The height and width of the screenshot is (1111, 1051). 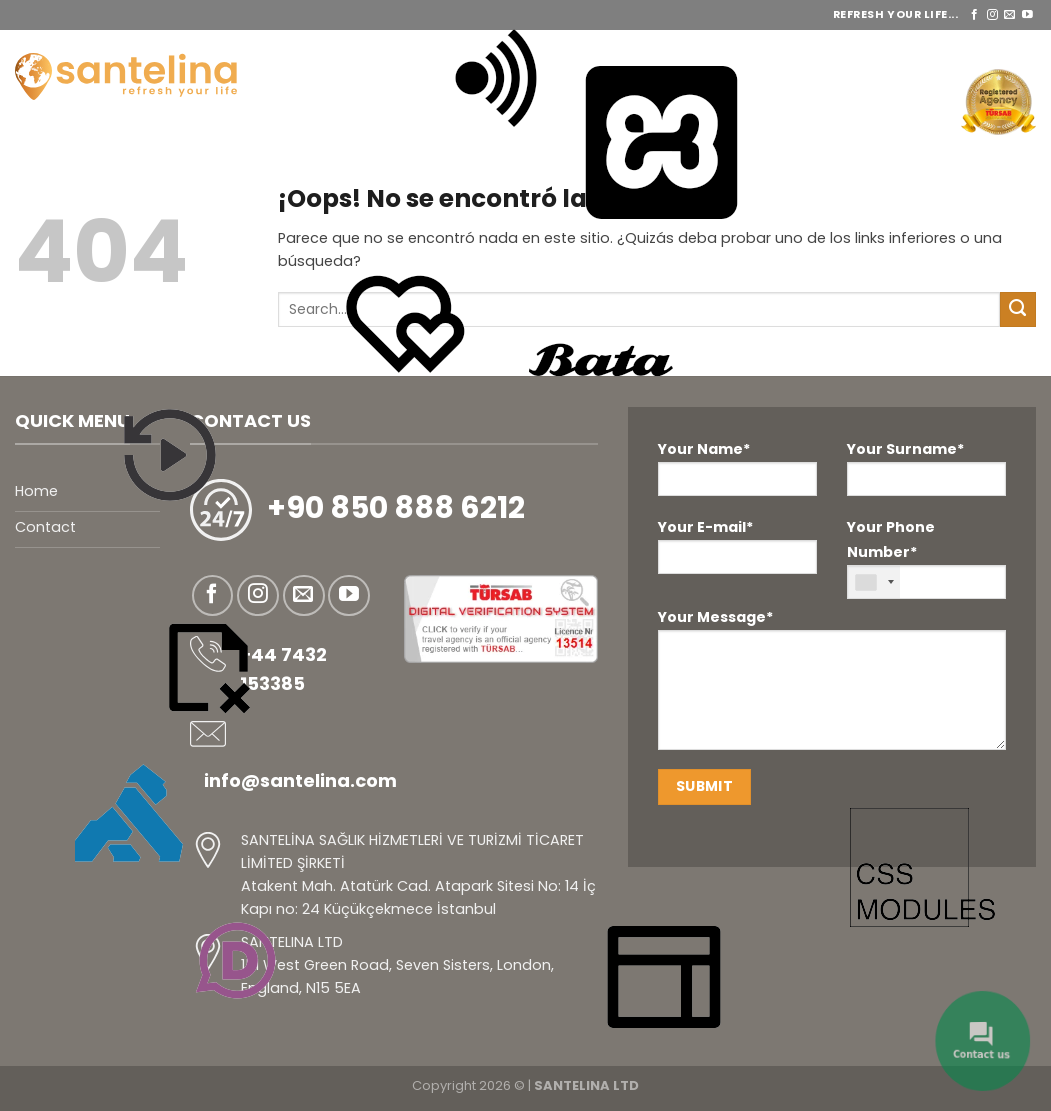 I want to click on switch to two-column layout with header, so click(x=664, y=977).